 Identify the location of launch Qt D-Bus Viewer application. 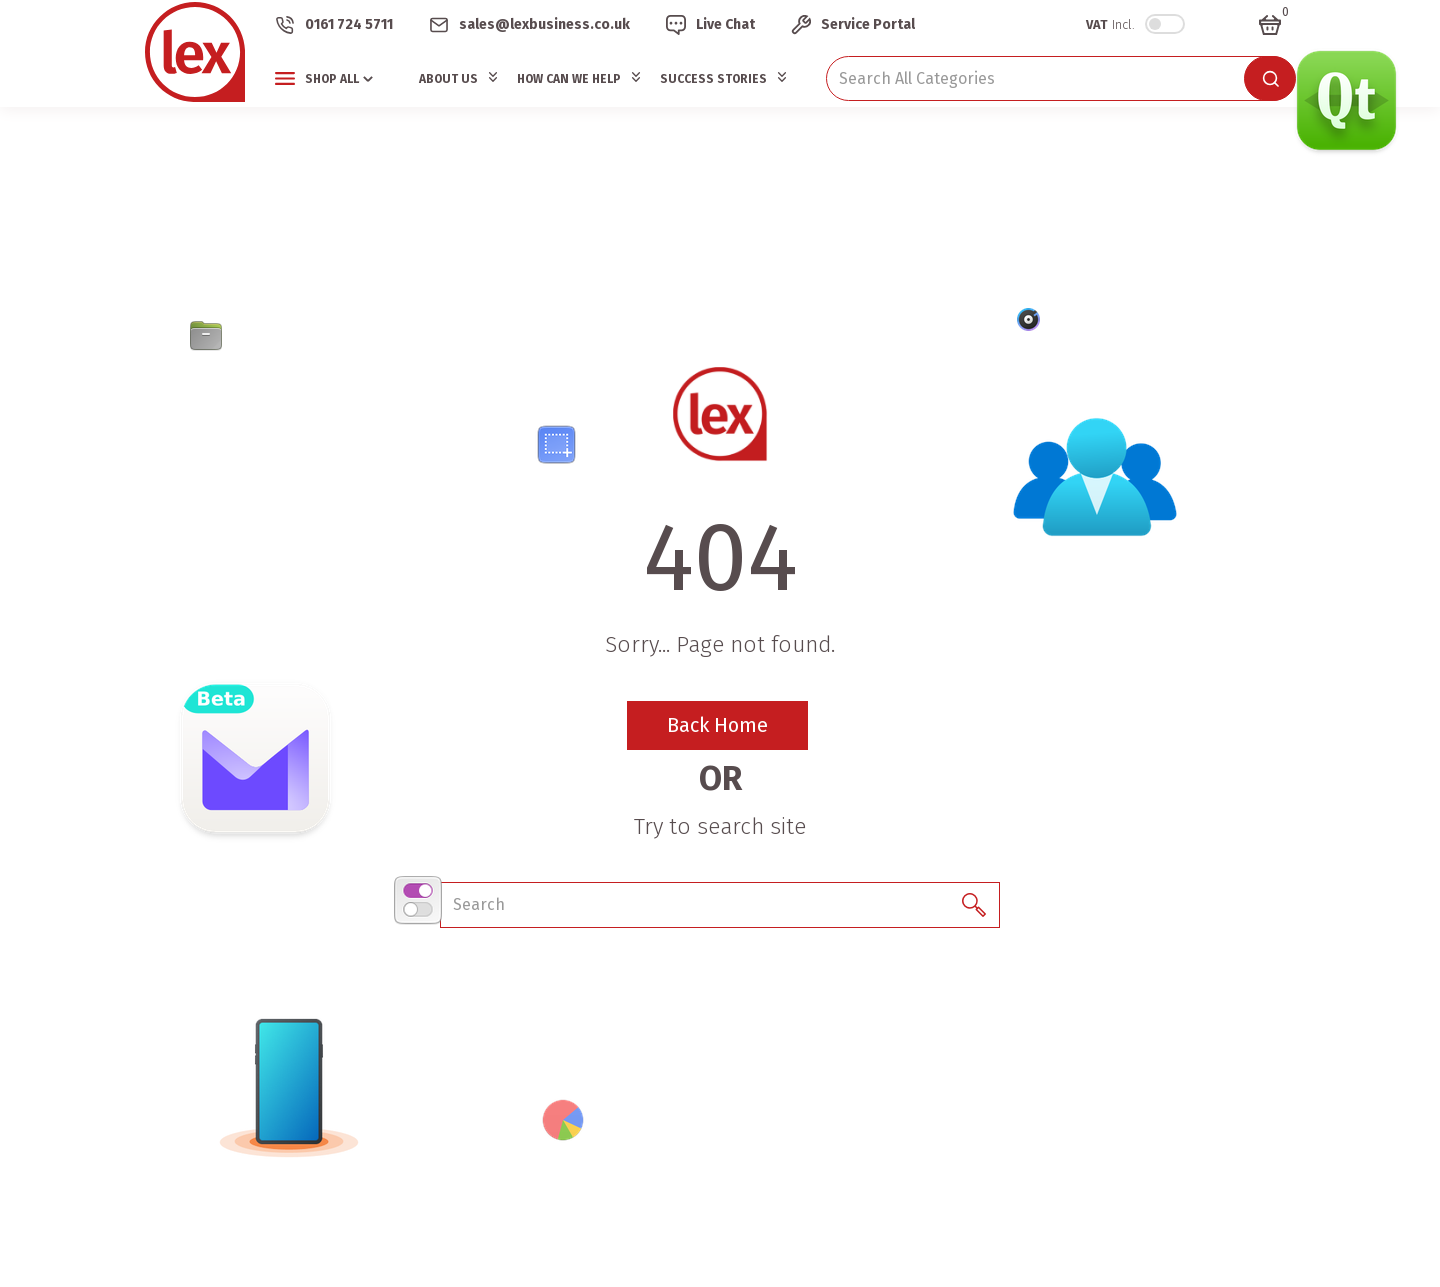
(1346, 100).